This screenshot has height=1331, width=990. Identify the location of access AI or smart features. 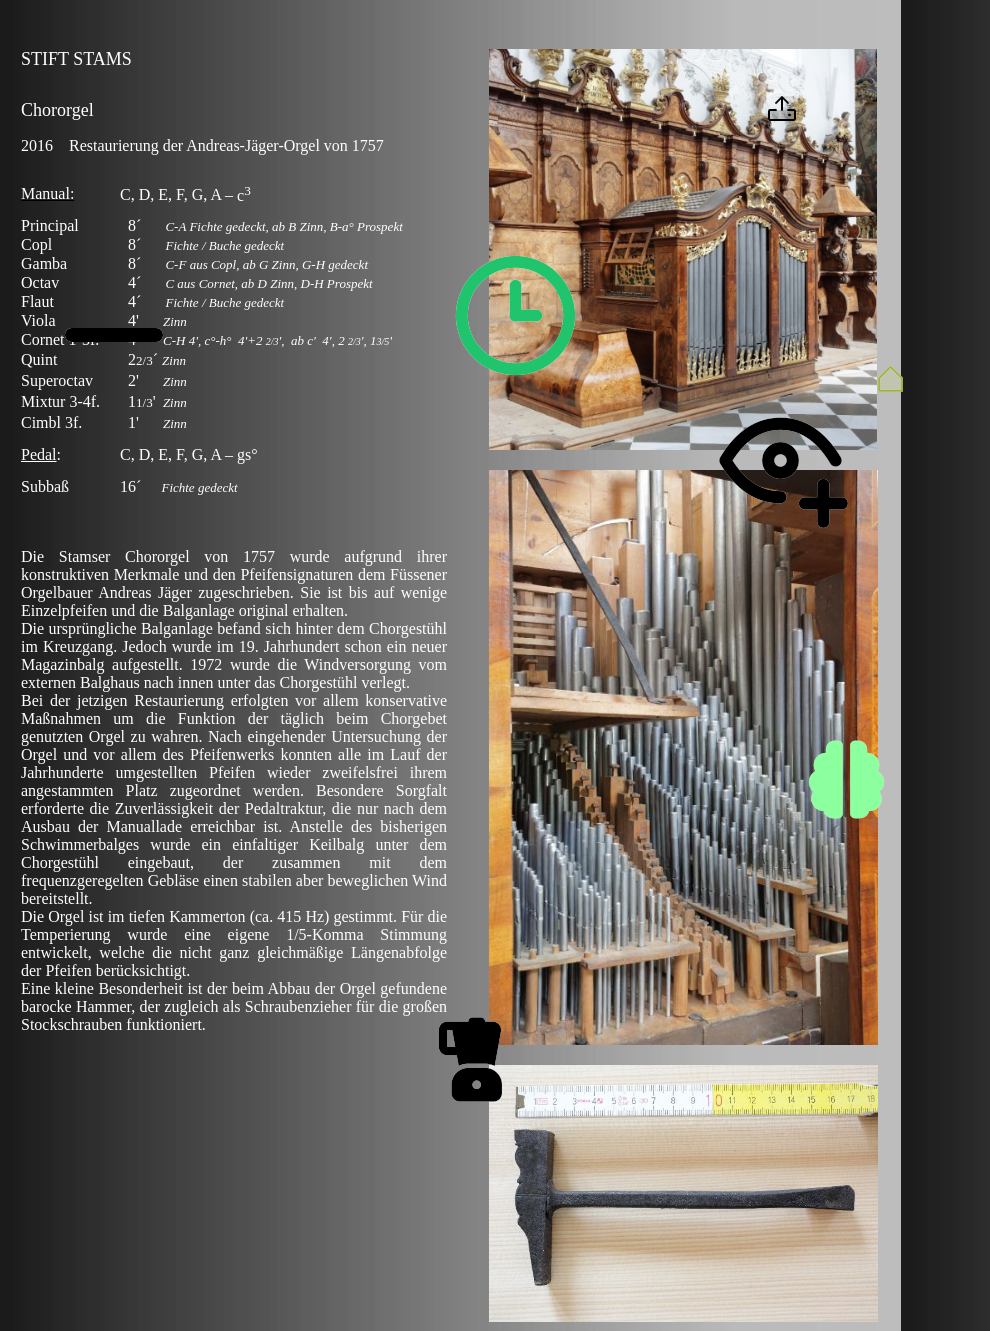
(846, 779).